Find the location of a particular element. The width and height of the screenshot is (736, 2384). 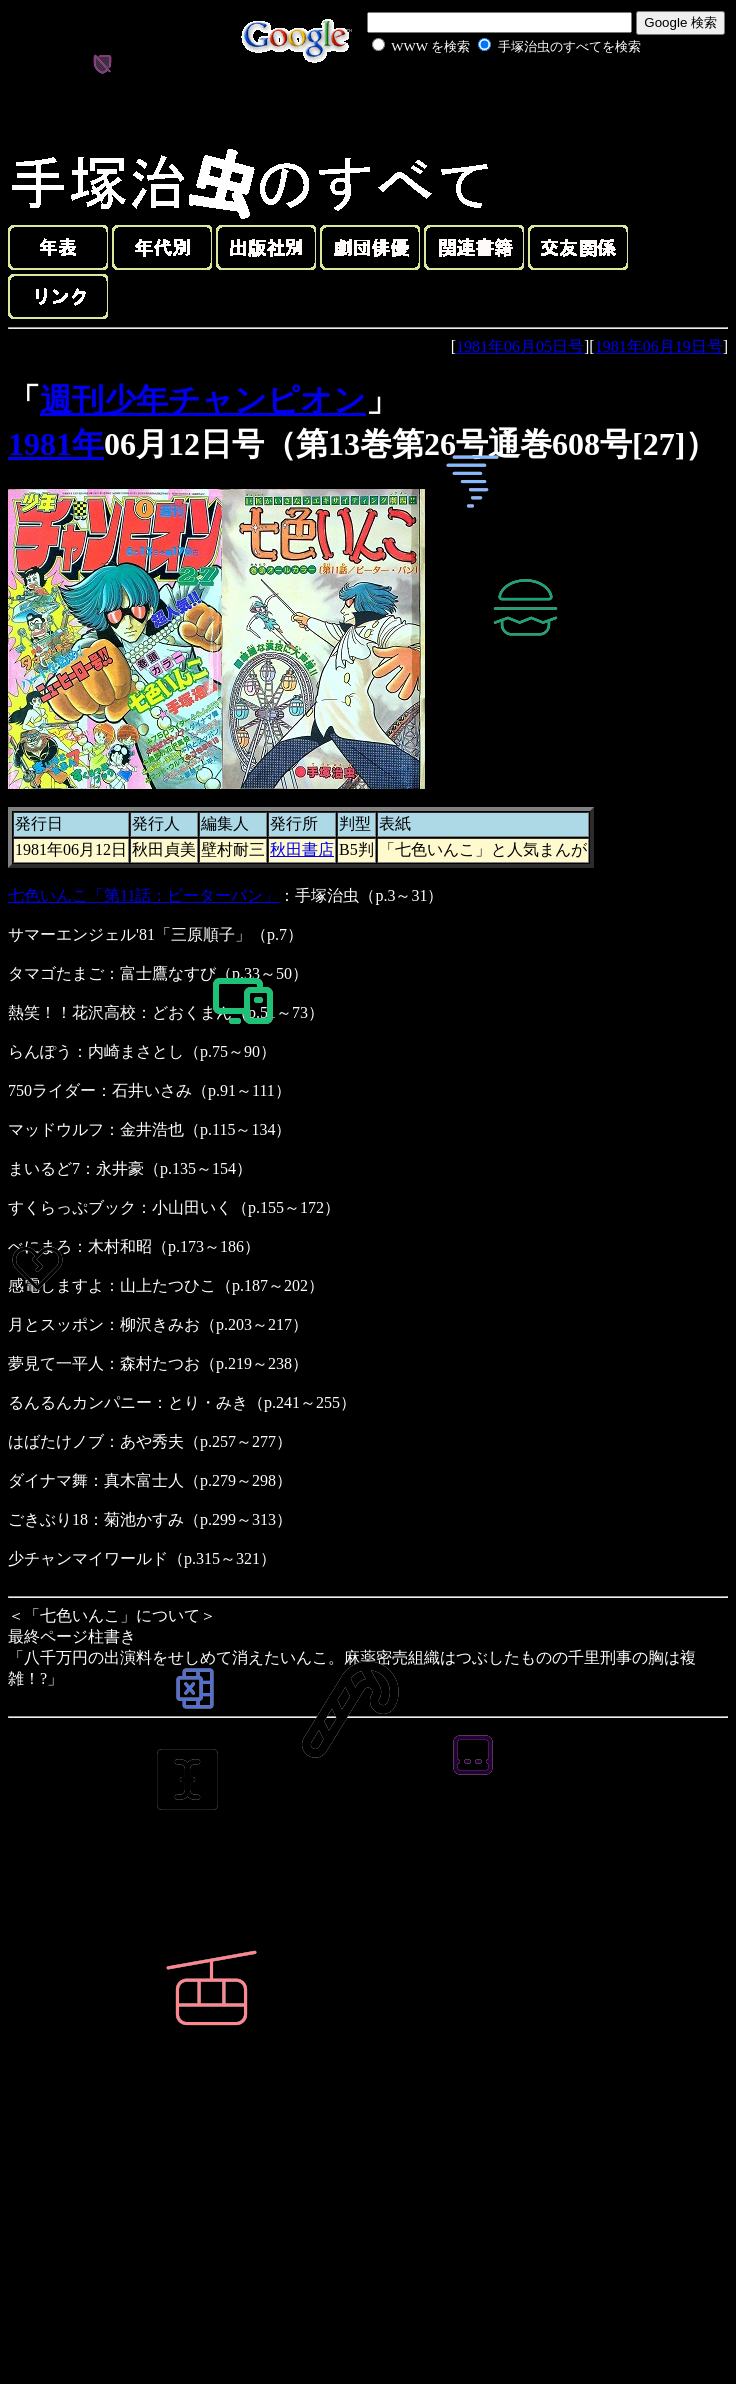

unlike or remove from favorites is located at coordinates (37, 1266).